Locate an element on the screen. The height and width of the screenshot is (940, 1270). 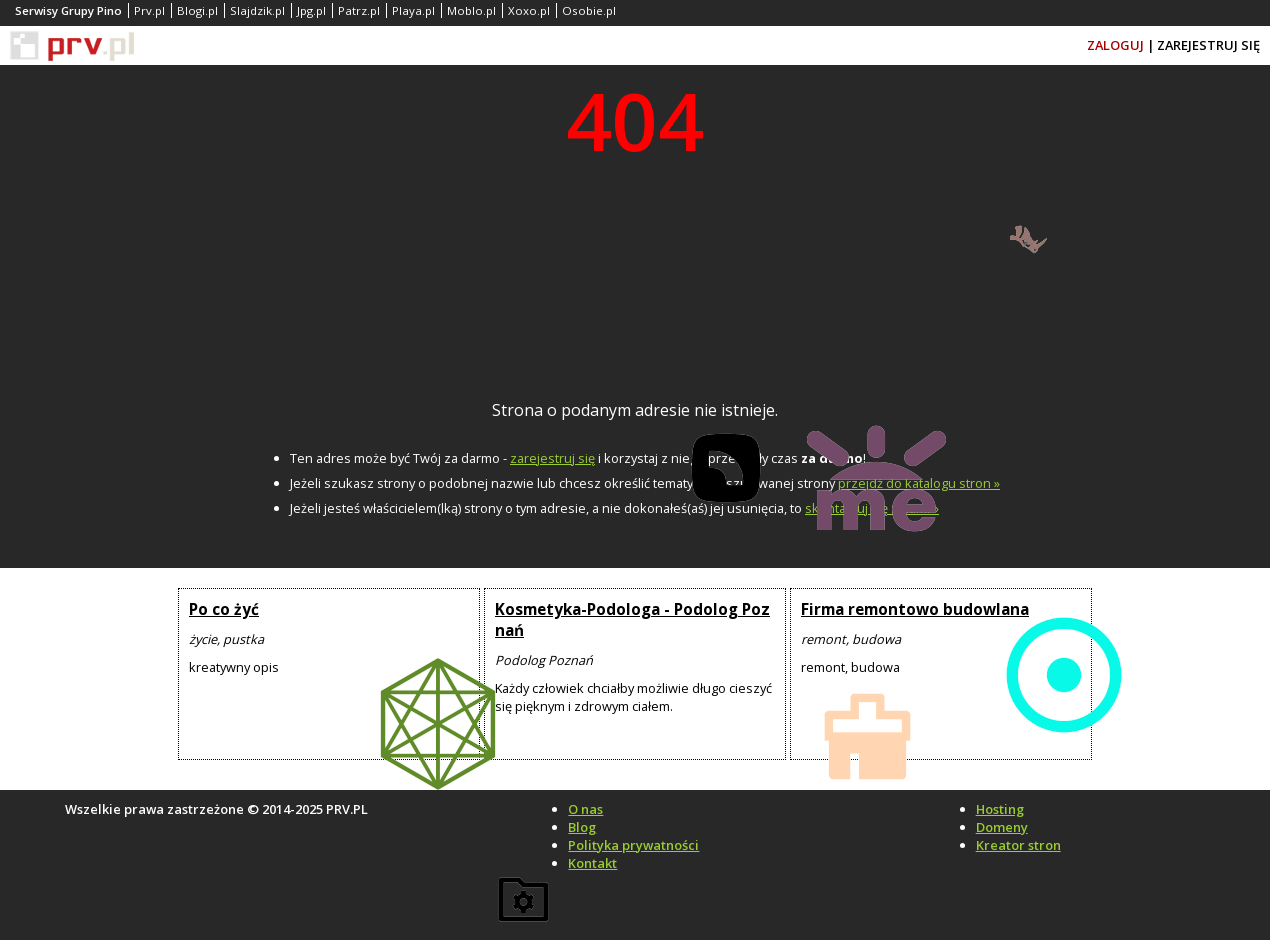
OpenJS Foundation logo is located at coordinates (438, 724).